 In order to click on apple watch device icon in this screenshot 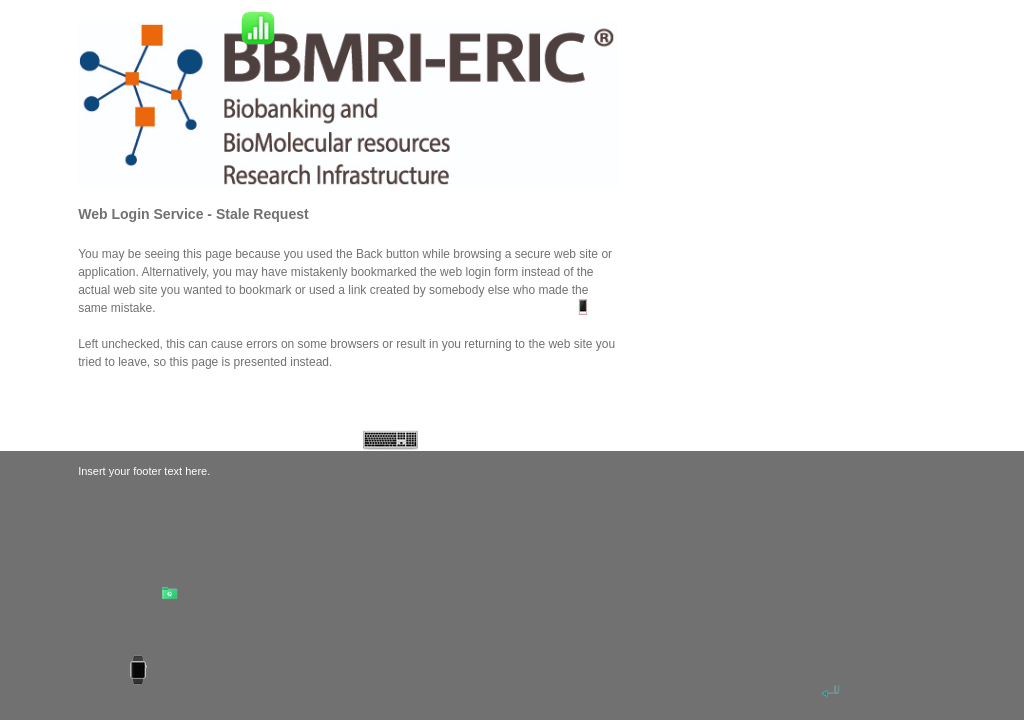, I will do `click(138, 670)`.